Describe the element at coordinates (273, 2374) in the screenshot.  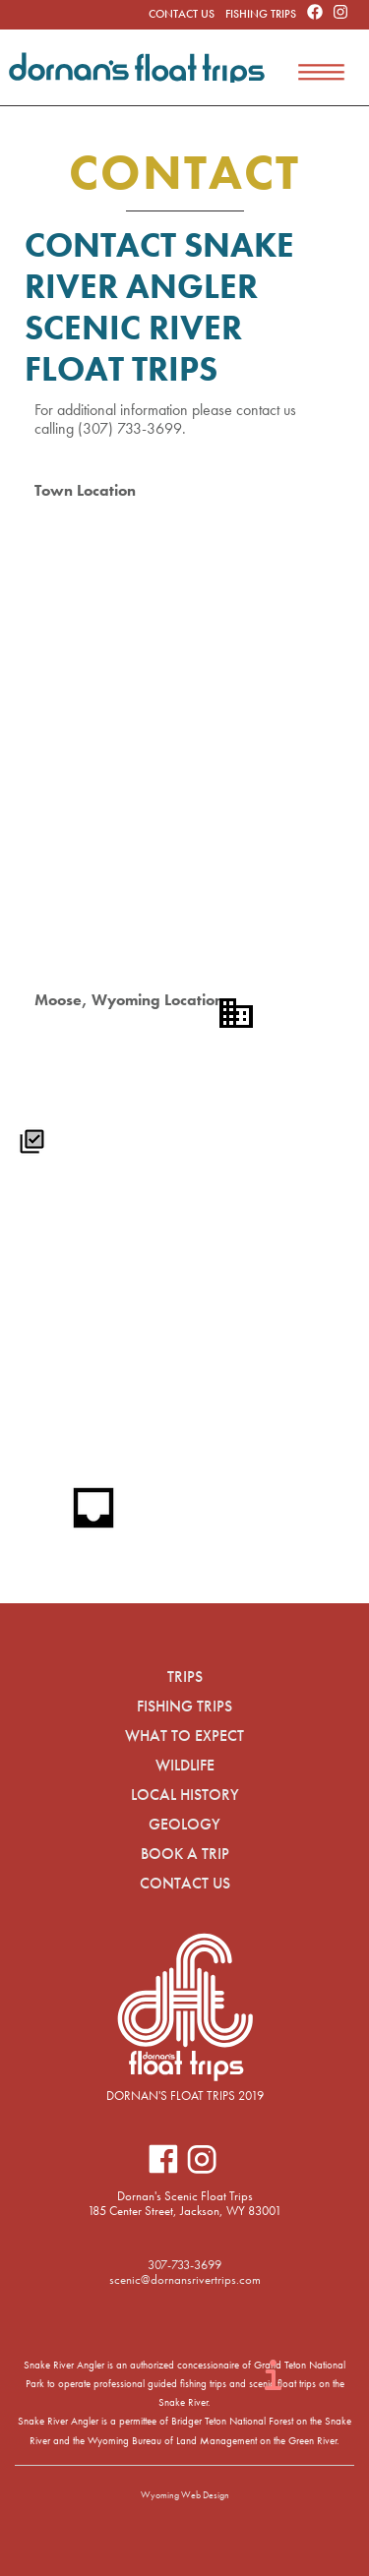
I see `view more information or details` at that location.